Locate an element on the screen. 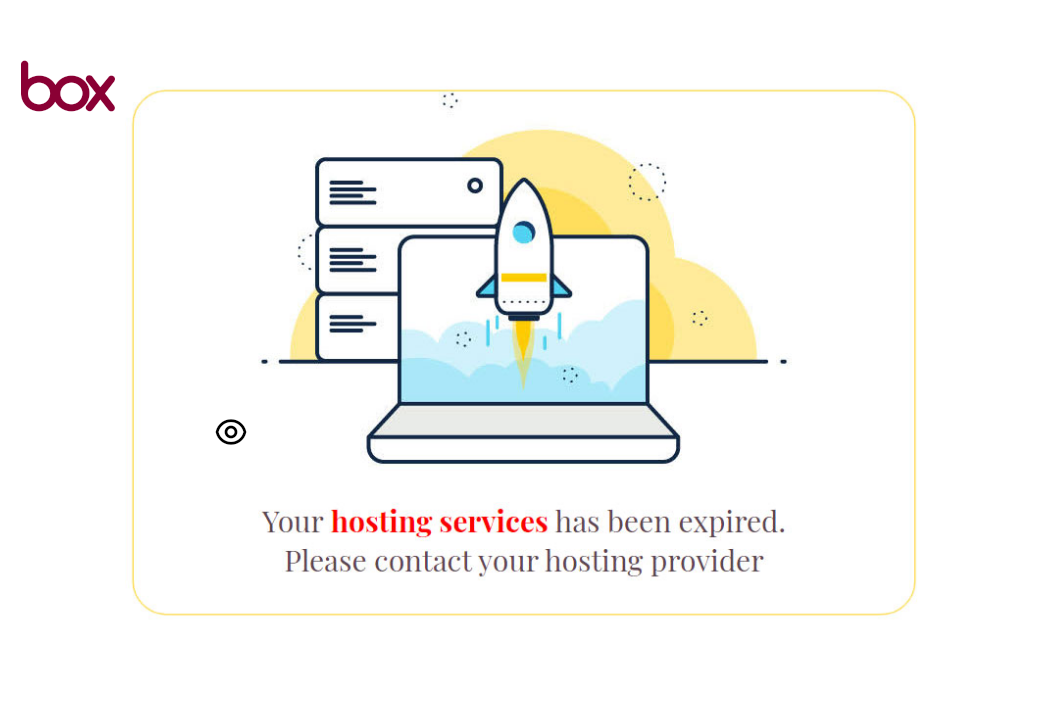  open Box cloud storage app is located at coordinates (68, 86).